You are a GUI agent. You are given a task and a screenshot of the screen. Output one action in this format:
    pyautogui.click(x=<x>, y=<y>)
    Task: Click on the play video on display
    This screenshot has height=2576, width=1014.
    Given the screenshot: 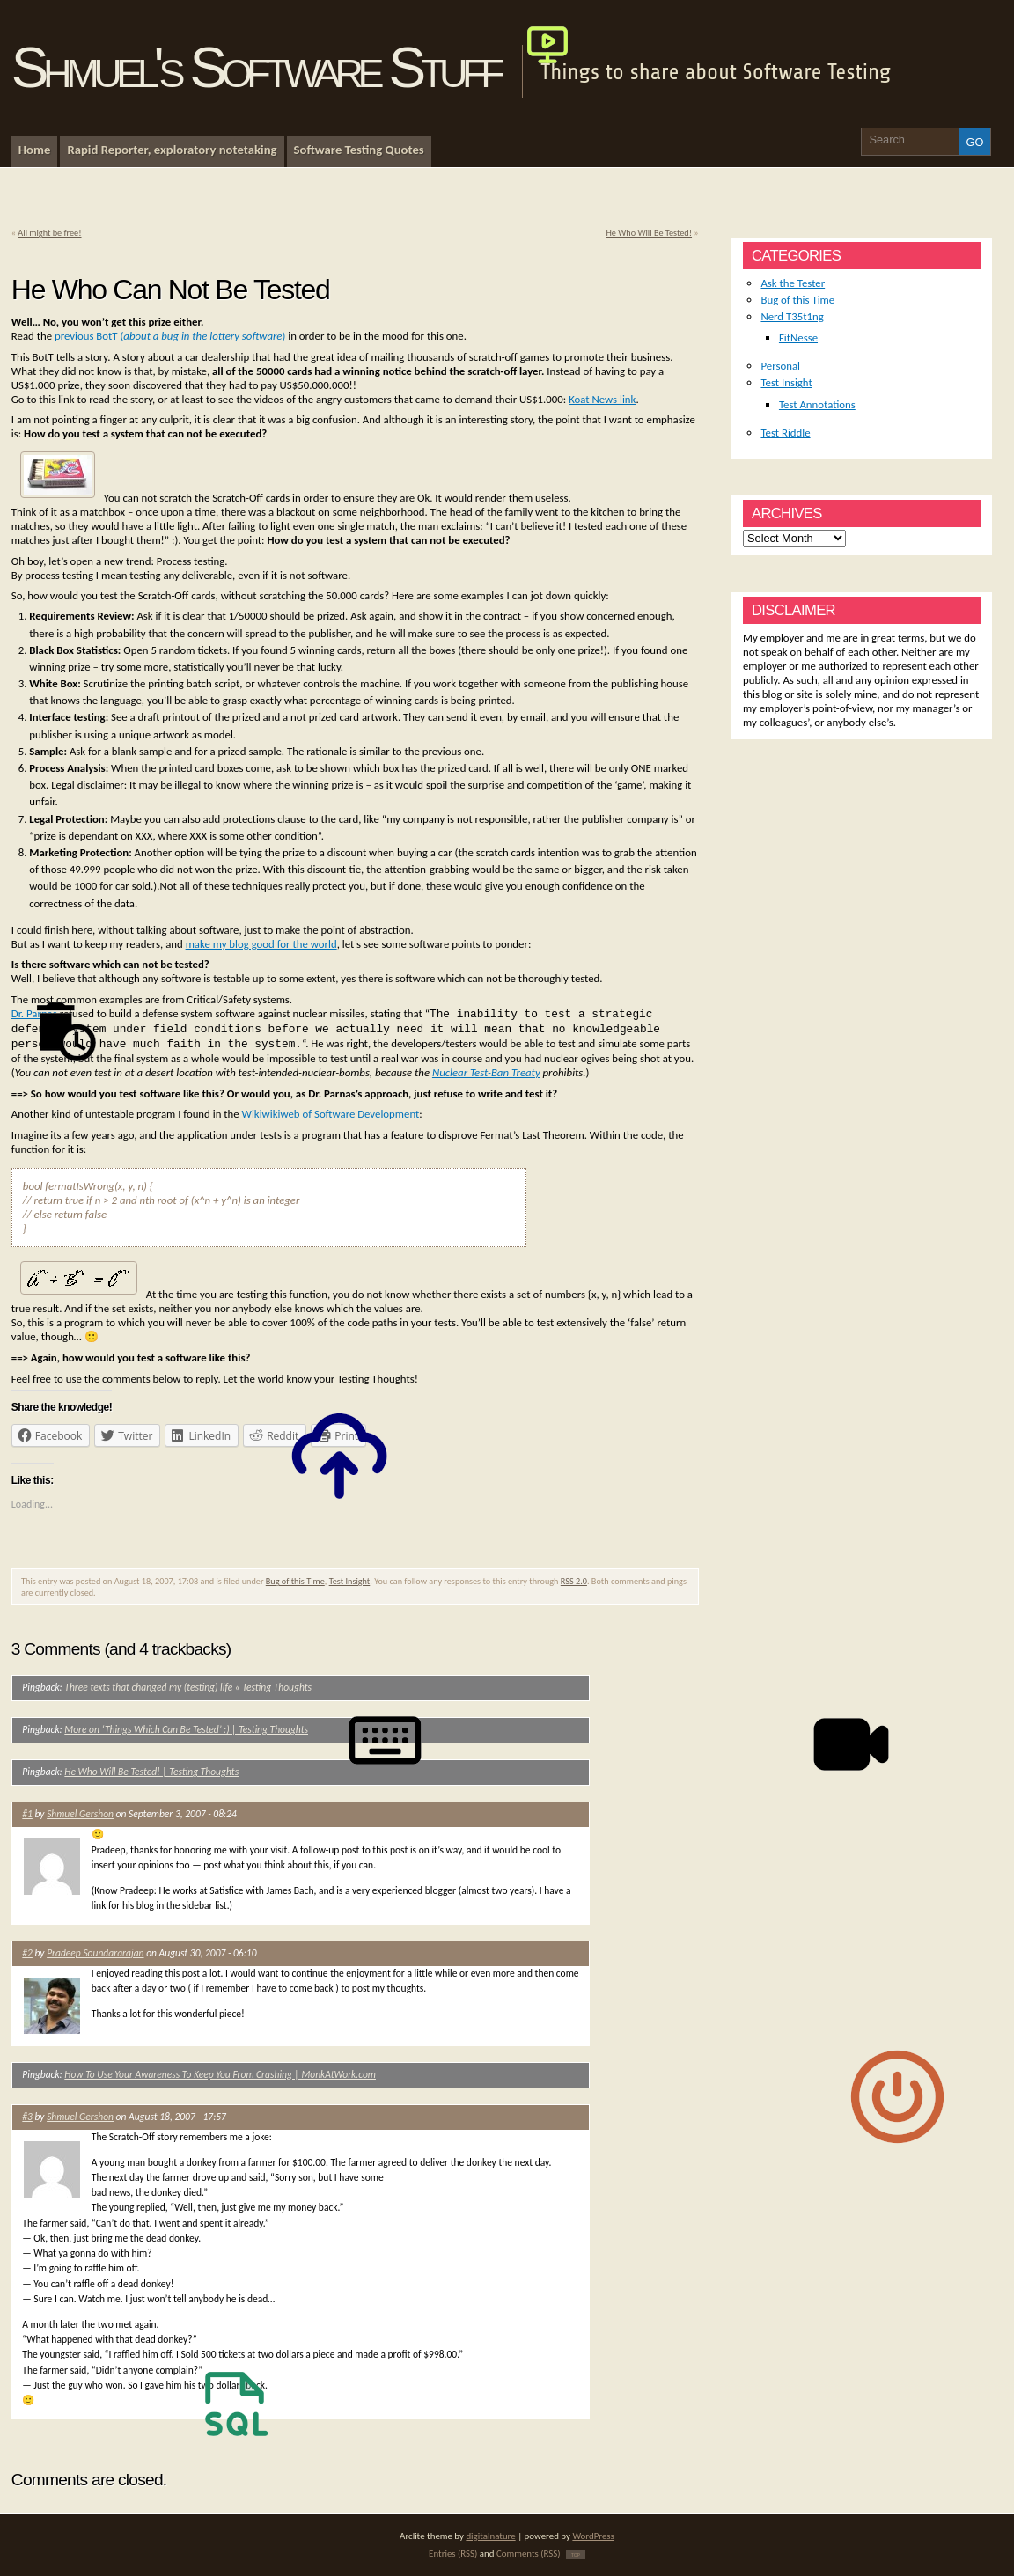 What is the action you would take?
    pyautogui.click(x=547, y=45)
    